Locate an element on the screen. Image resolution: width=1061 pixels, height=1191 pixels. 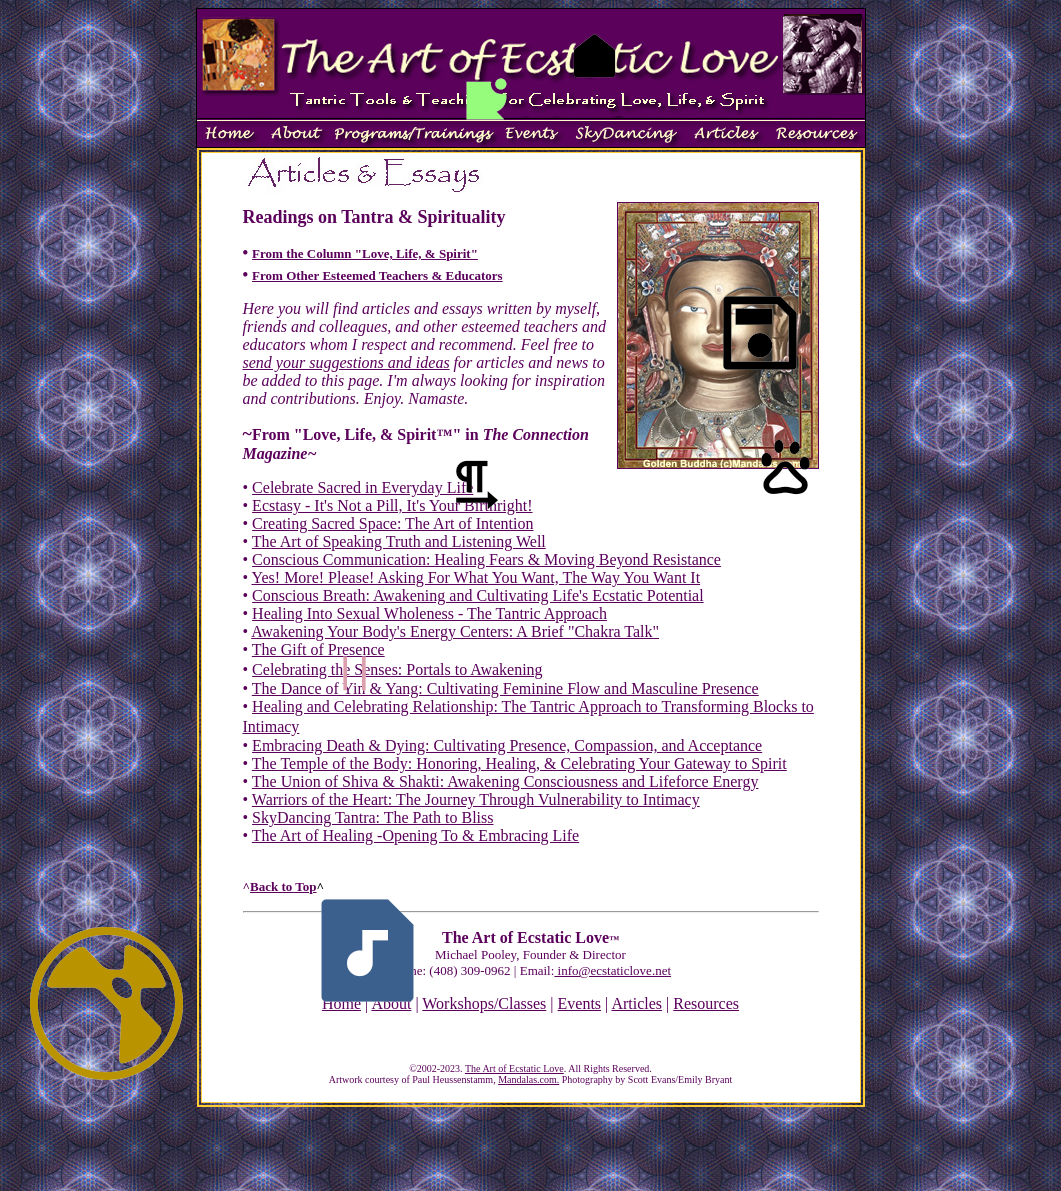
open Baidu app is located at coordinates (785, 466).